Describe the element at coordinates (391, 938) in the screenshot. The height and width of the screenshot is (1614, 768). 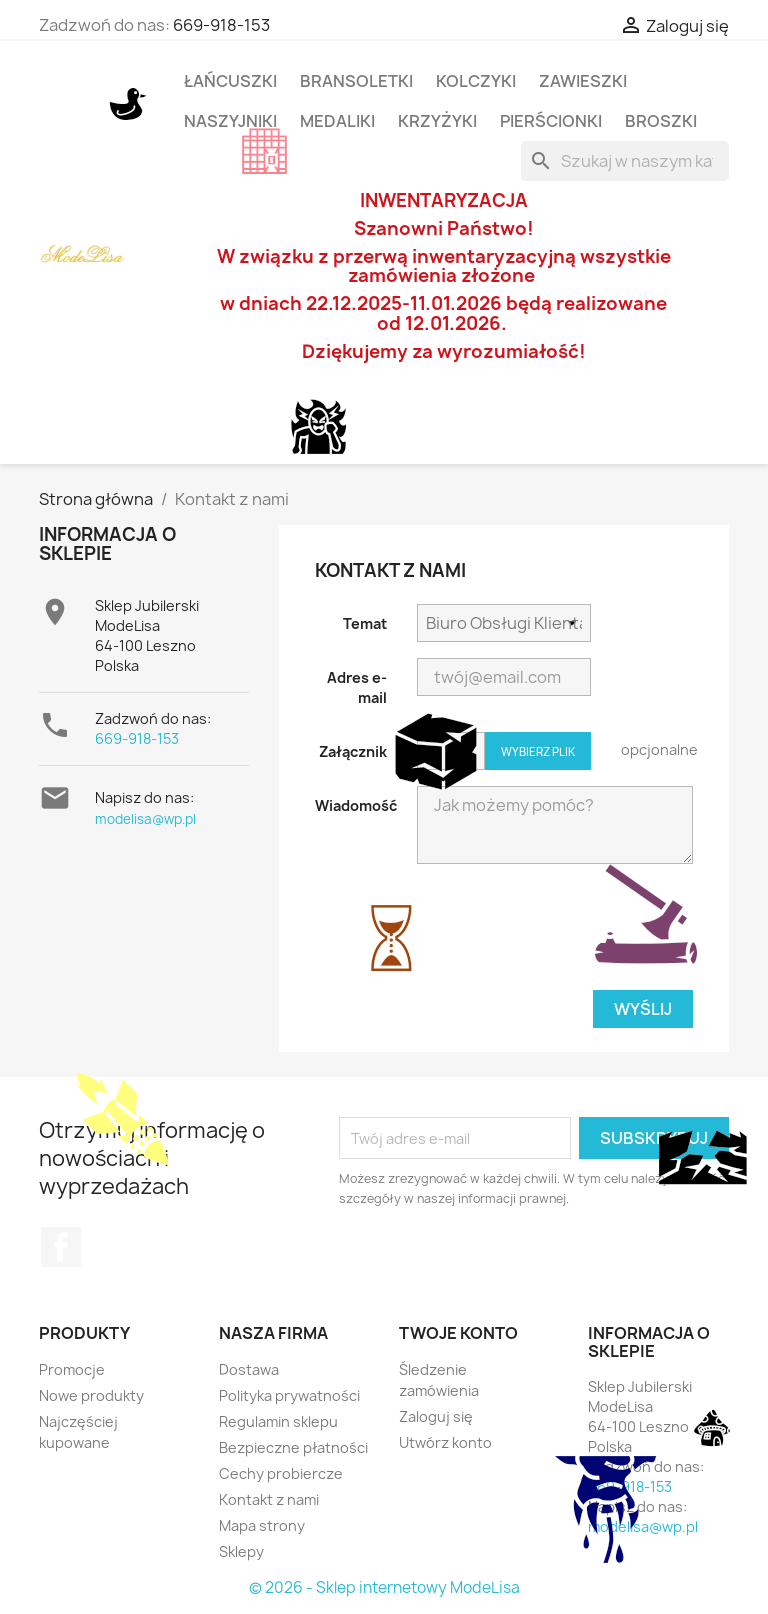
I see `indicates a timer or countdown in progress` at that location.